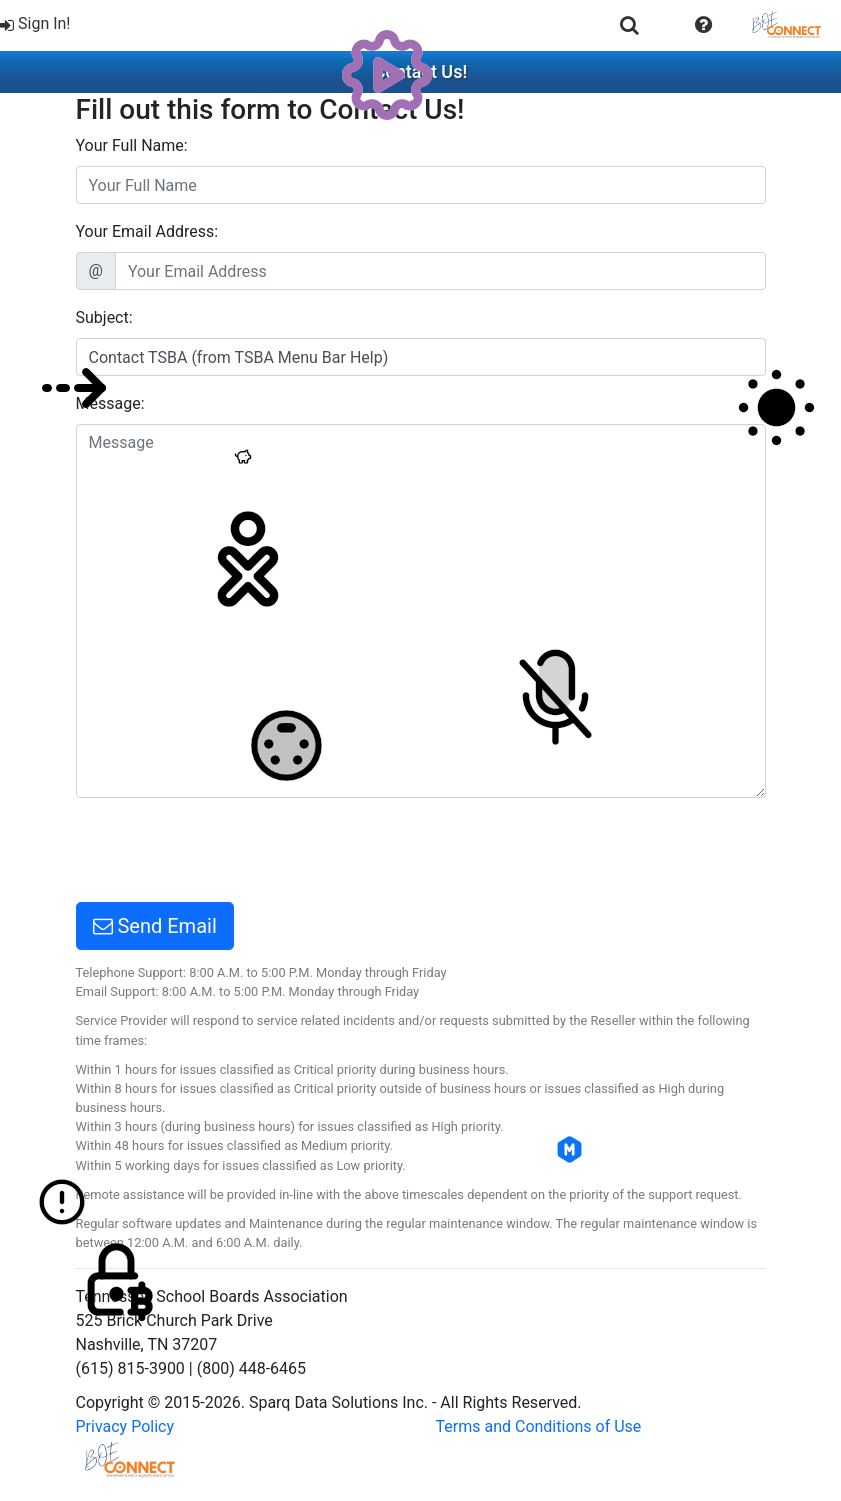 The image size is (841, 1501). What do you see at coordinates (243, 457) in the screenshot?
I see `access savings or budget features` at bounding box center [243, 457].